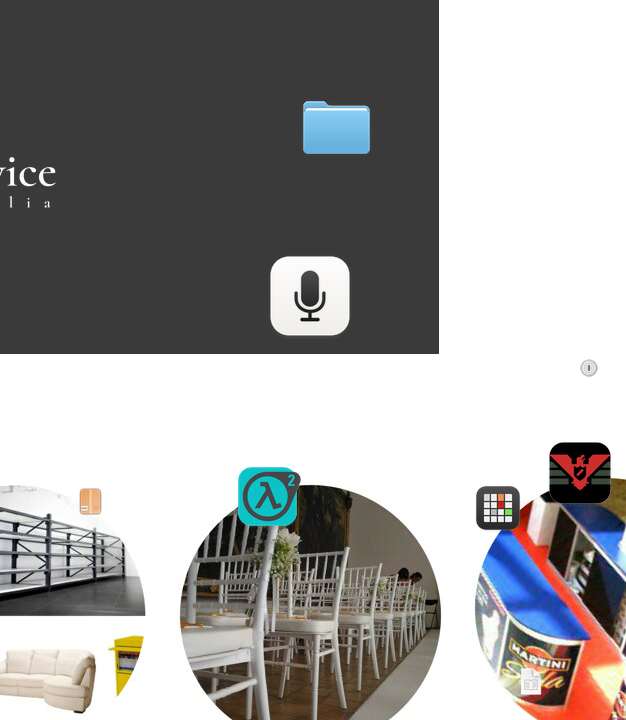 This screenshot has height=720, width=626. What do you see at coordinates (310, 296) in the screenshot?
I see `access microphone settings` at bounding box center [310, 296].